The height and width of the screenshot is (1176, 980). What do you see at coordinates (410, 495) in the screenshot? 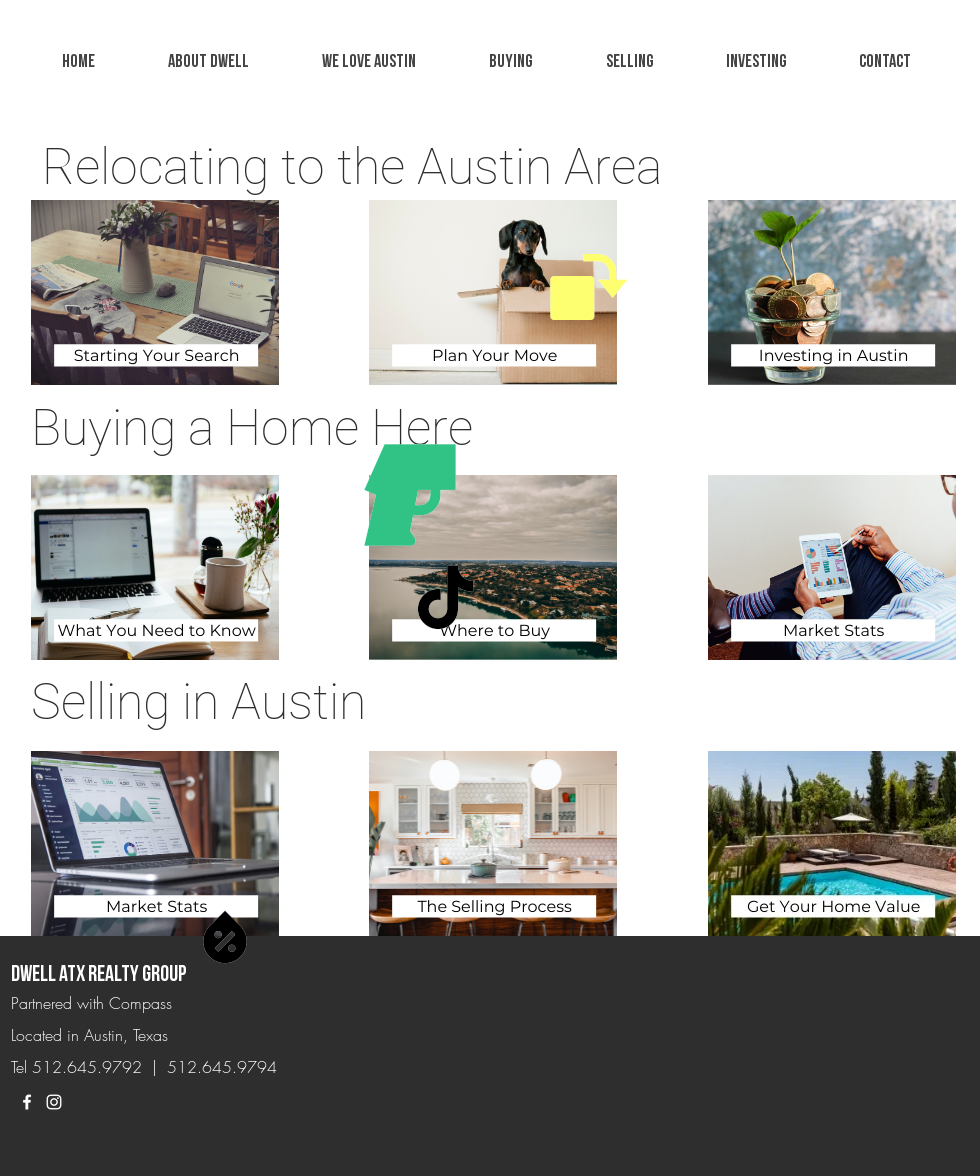
I see `check body temperature` at bounding box center [410, 495].